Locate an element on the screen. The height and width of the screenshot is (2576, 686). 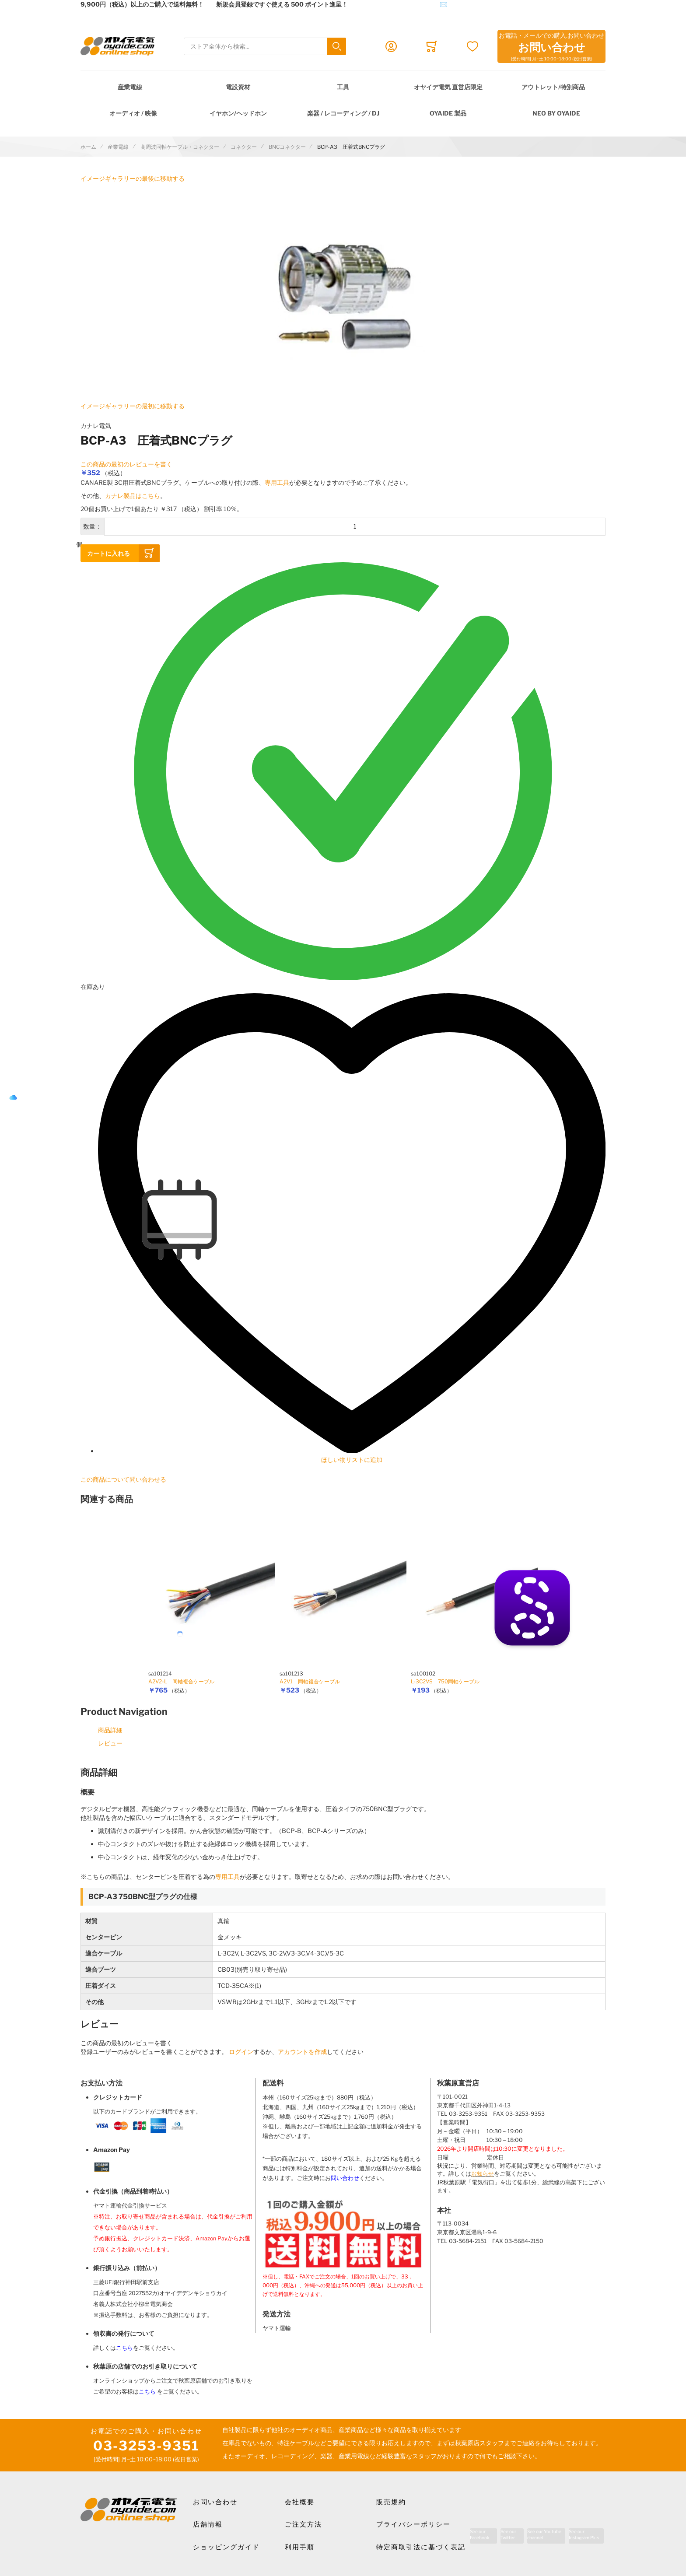
view system hardware information is located at coordinates (179, 1217).